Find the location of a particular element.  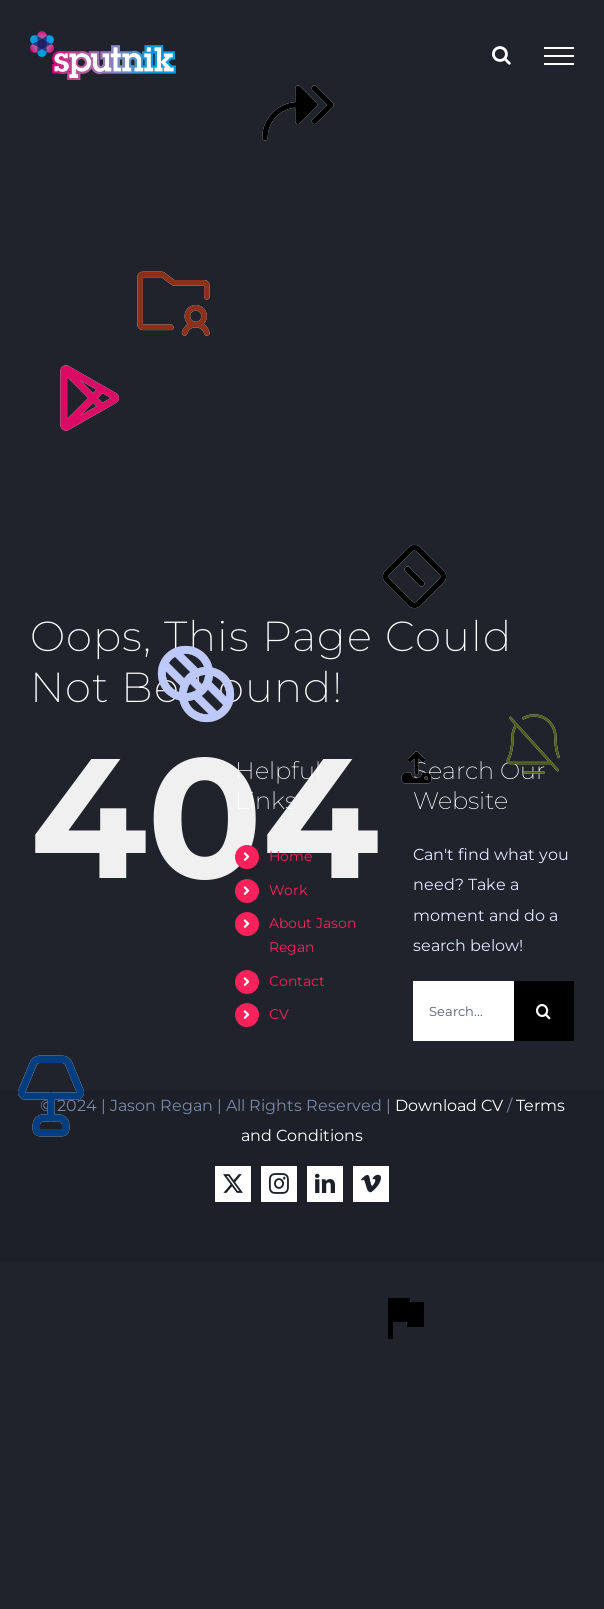

flag or report content is located at coordinates (405, 1317).